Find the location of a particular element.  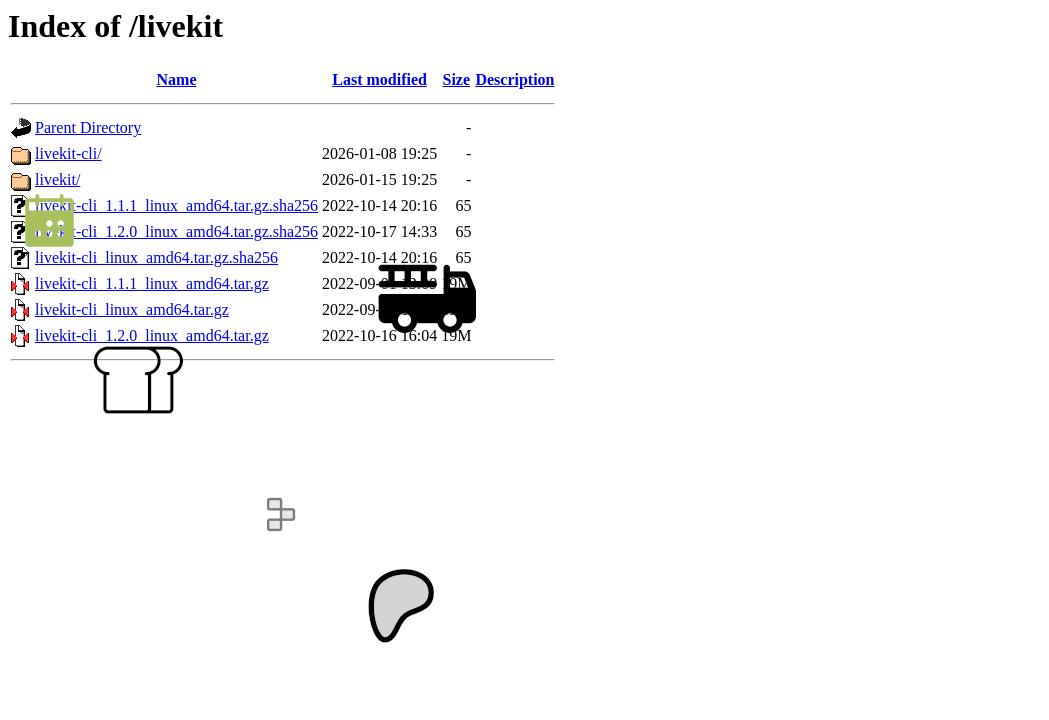

view calendar events is located at coordinates (49, 222).